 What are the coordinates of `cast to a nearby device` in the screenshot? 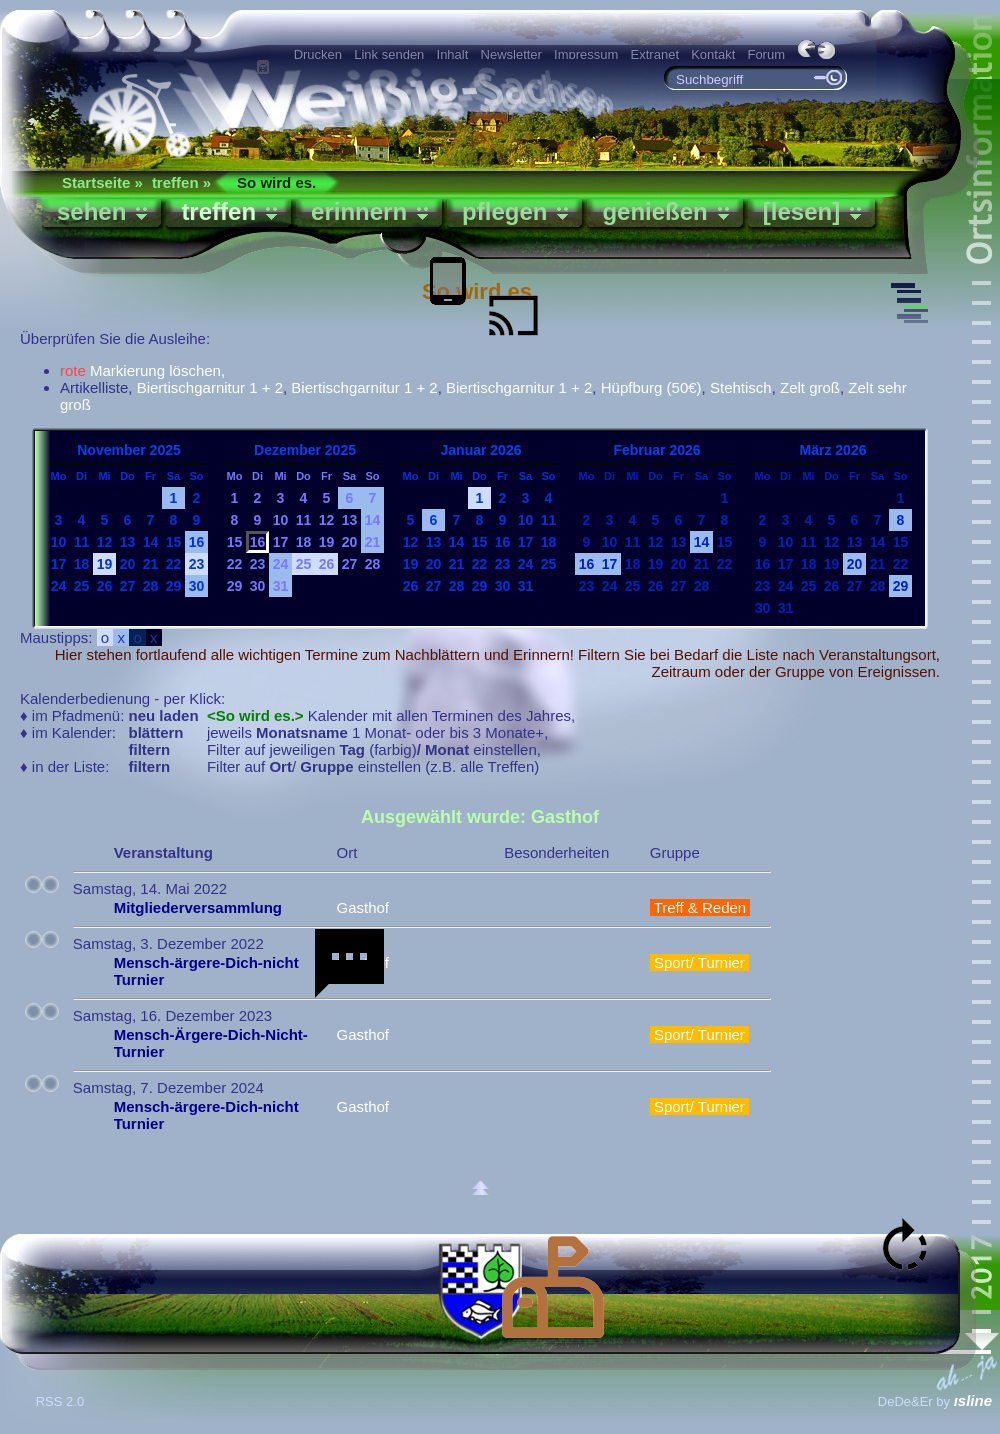 It's located at (513, 315).